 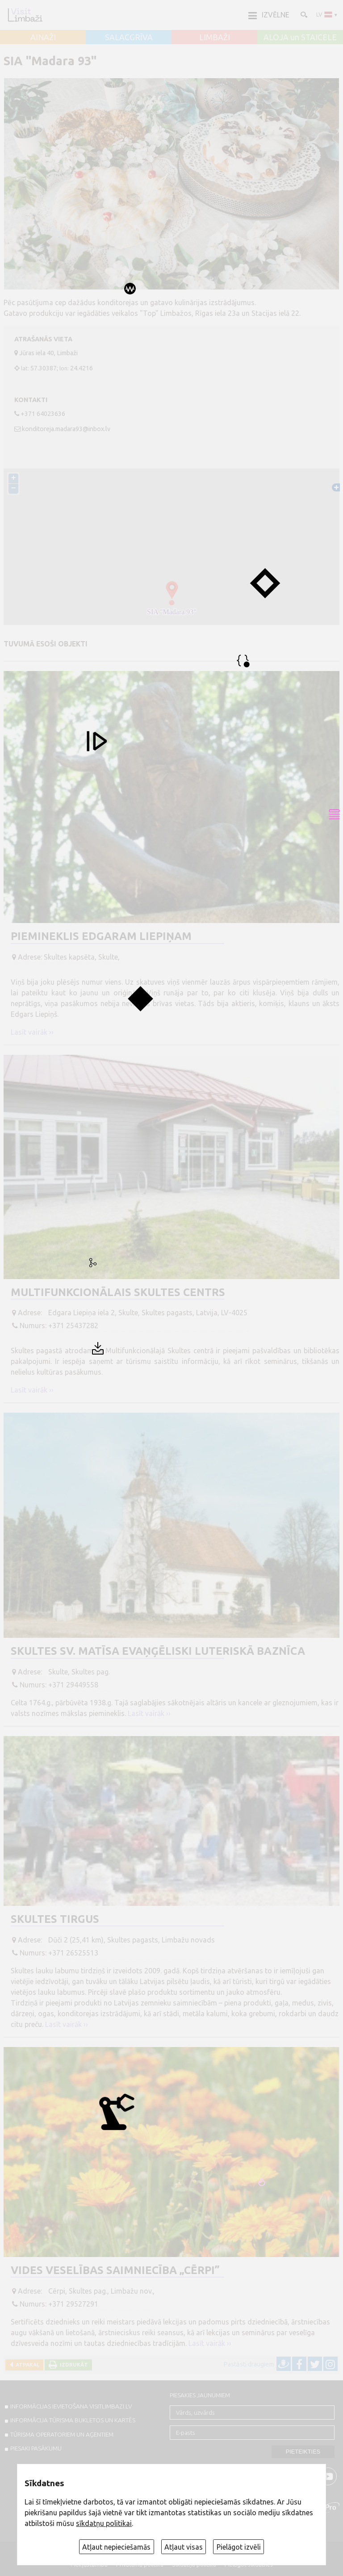 I want to click on select Korean won as currency, so click(x=130, y=289).